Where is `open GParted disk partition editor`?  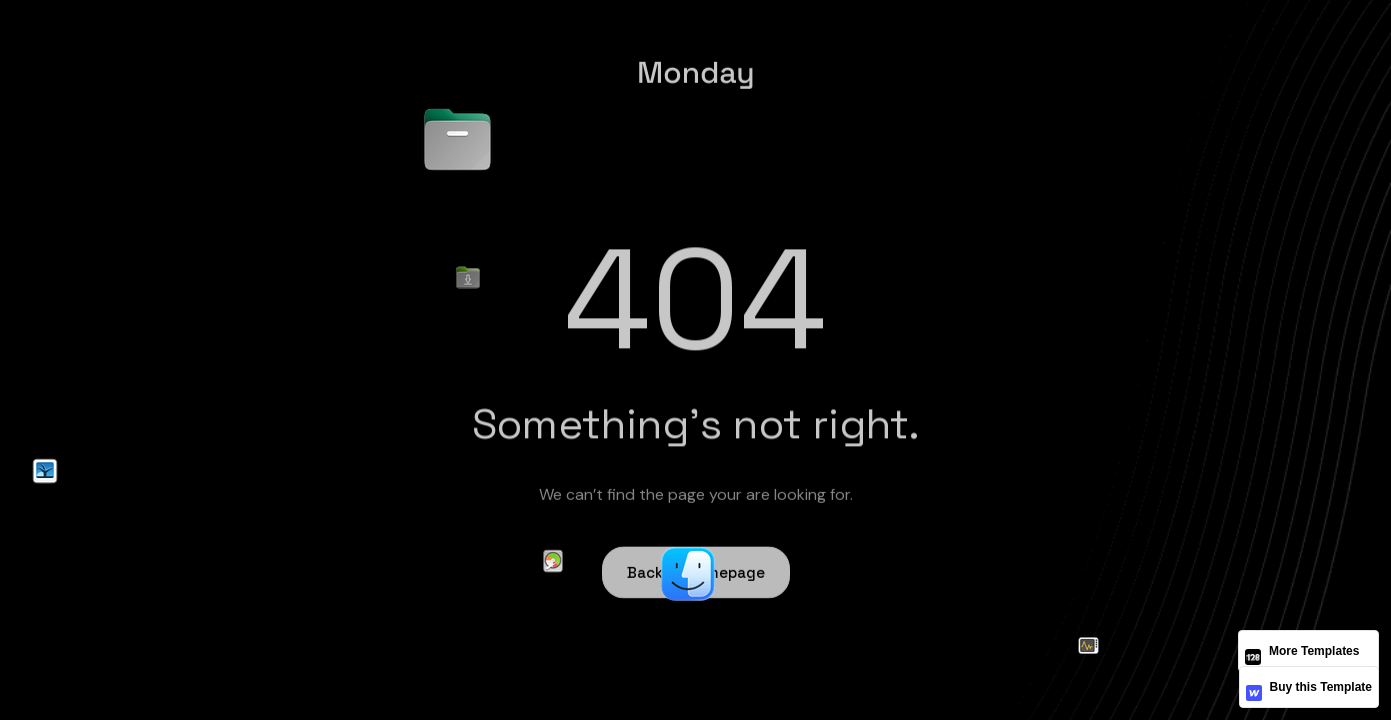
open GParted disk partition editor is located at coordinates (553, 561).